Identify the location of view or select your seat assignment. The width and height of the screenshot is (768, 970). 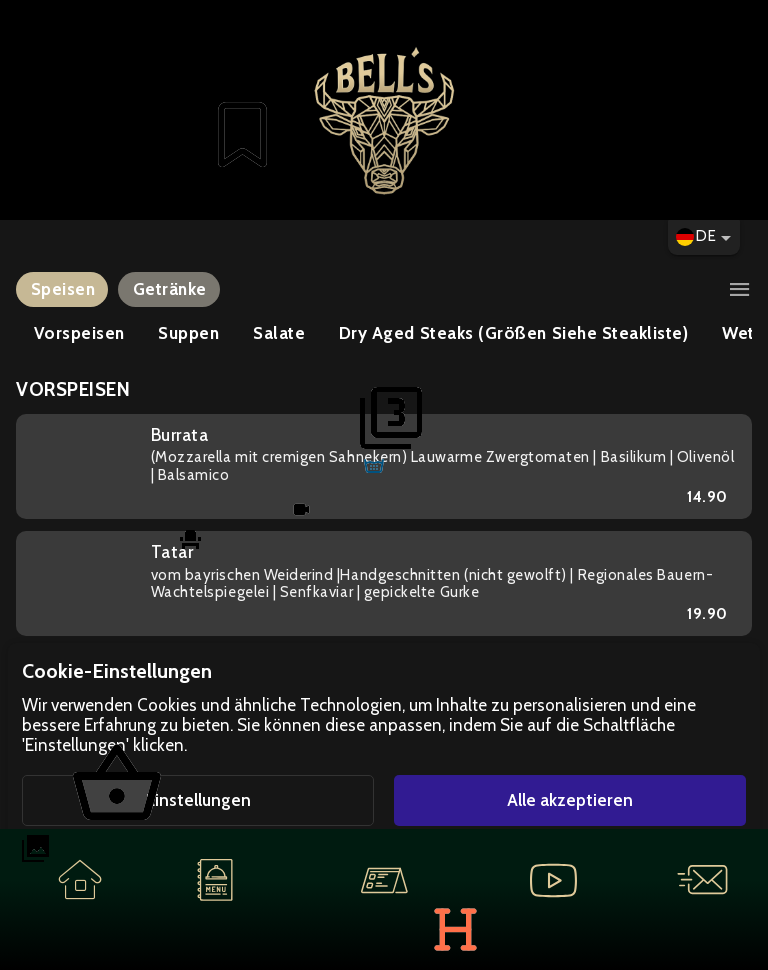
(190, 539).